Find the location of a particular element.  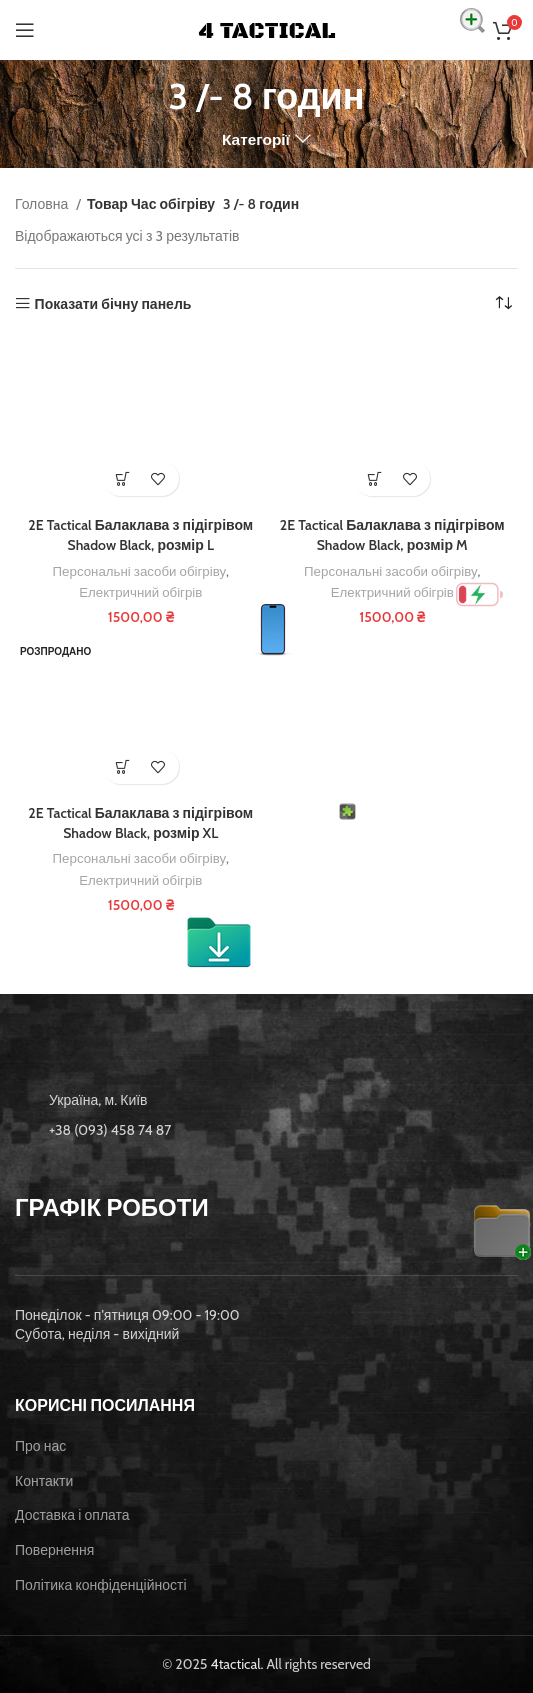

indicates battery is critically low but currently charging is located at coordinates (479, 594).